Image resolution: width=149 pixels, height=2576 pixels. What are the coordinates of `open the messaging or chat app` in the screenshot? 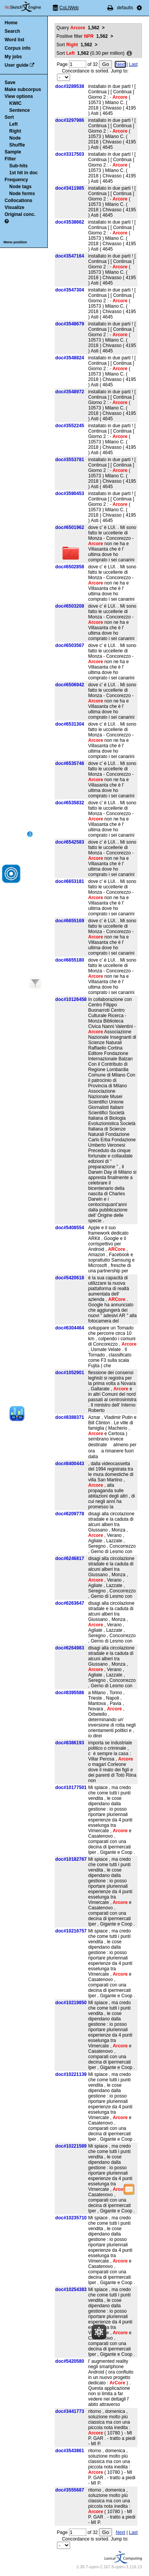 It's located at (129, 2189).